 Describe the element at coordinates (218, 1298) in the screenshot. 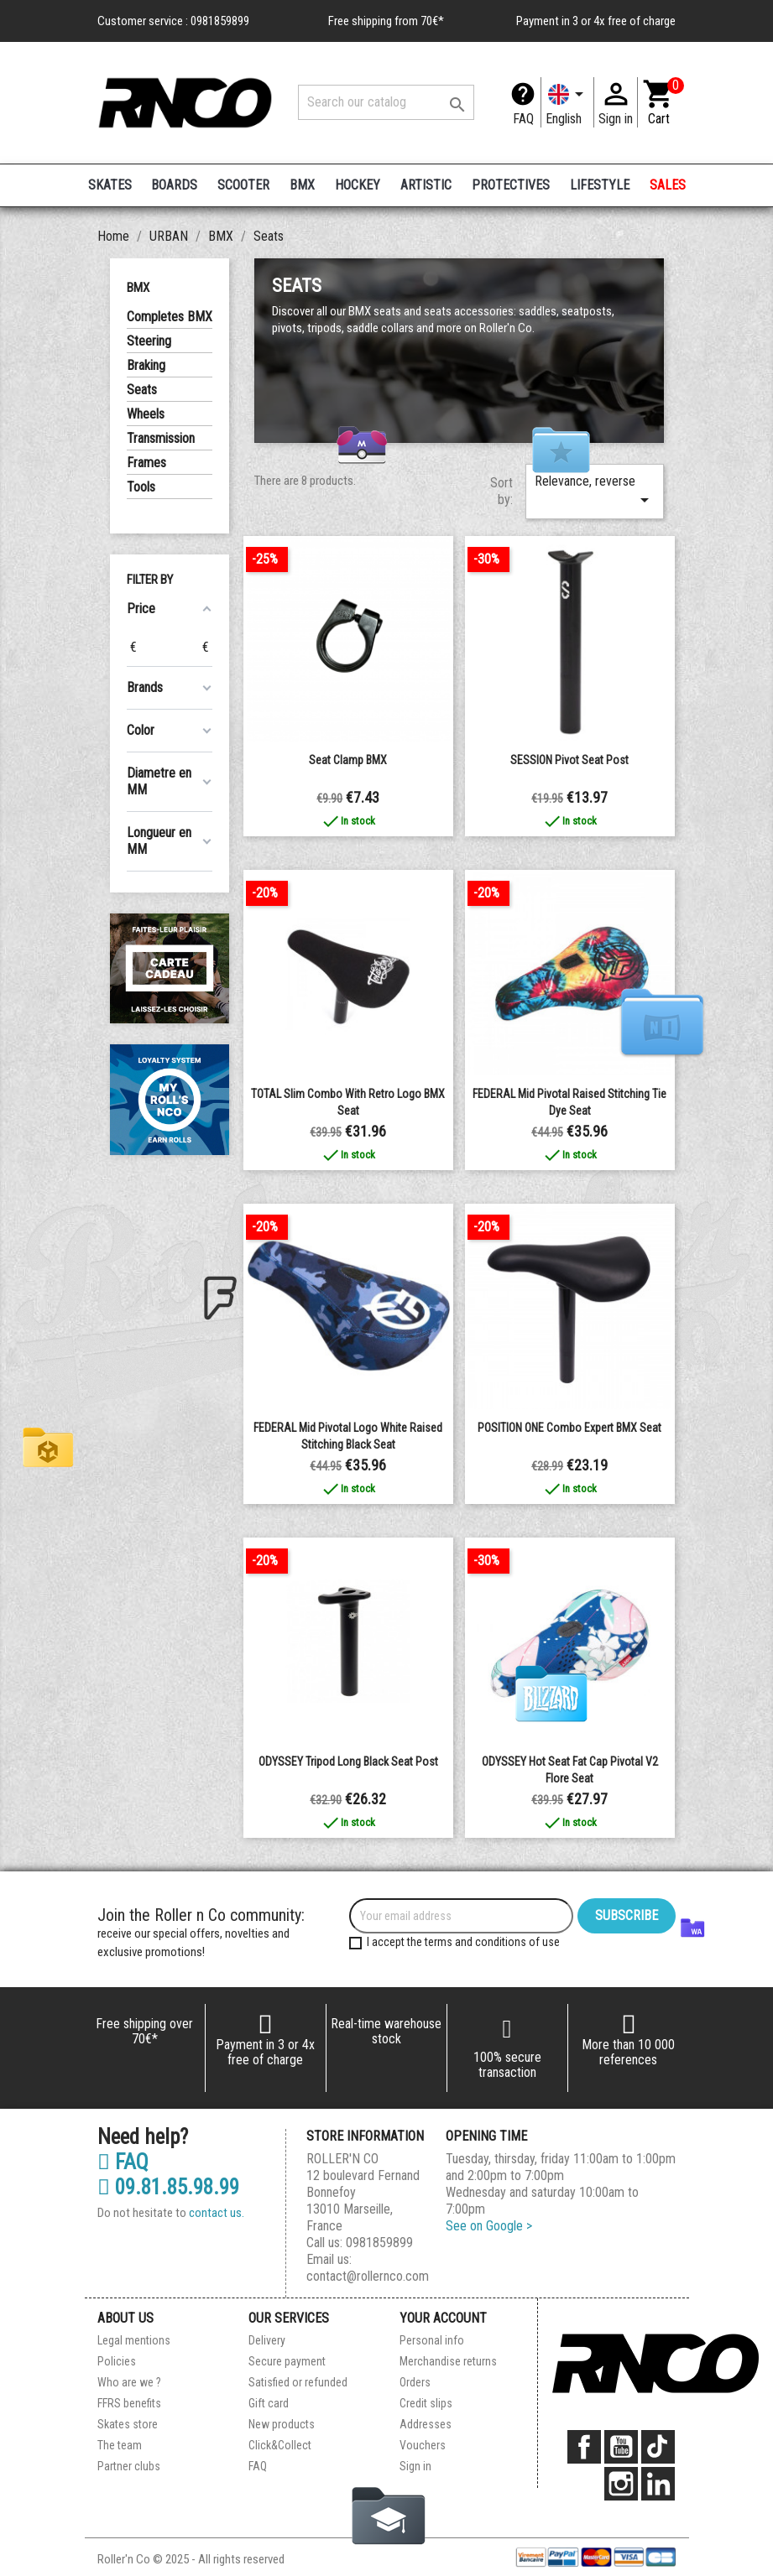

I see `connect your foursquare account` at that location.